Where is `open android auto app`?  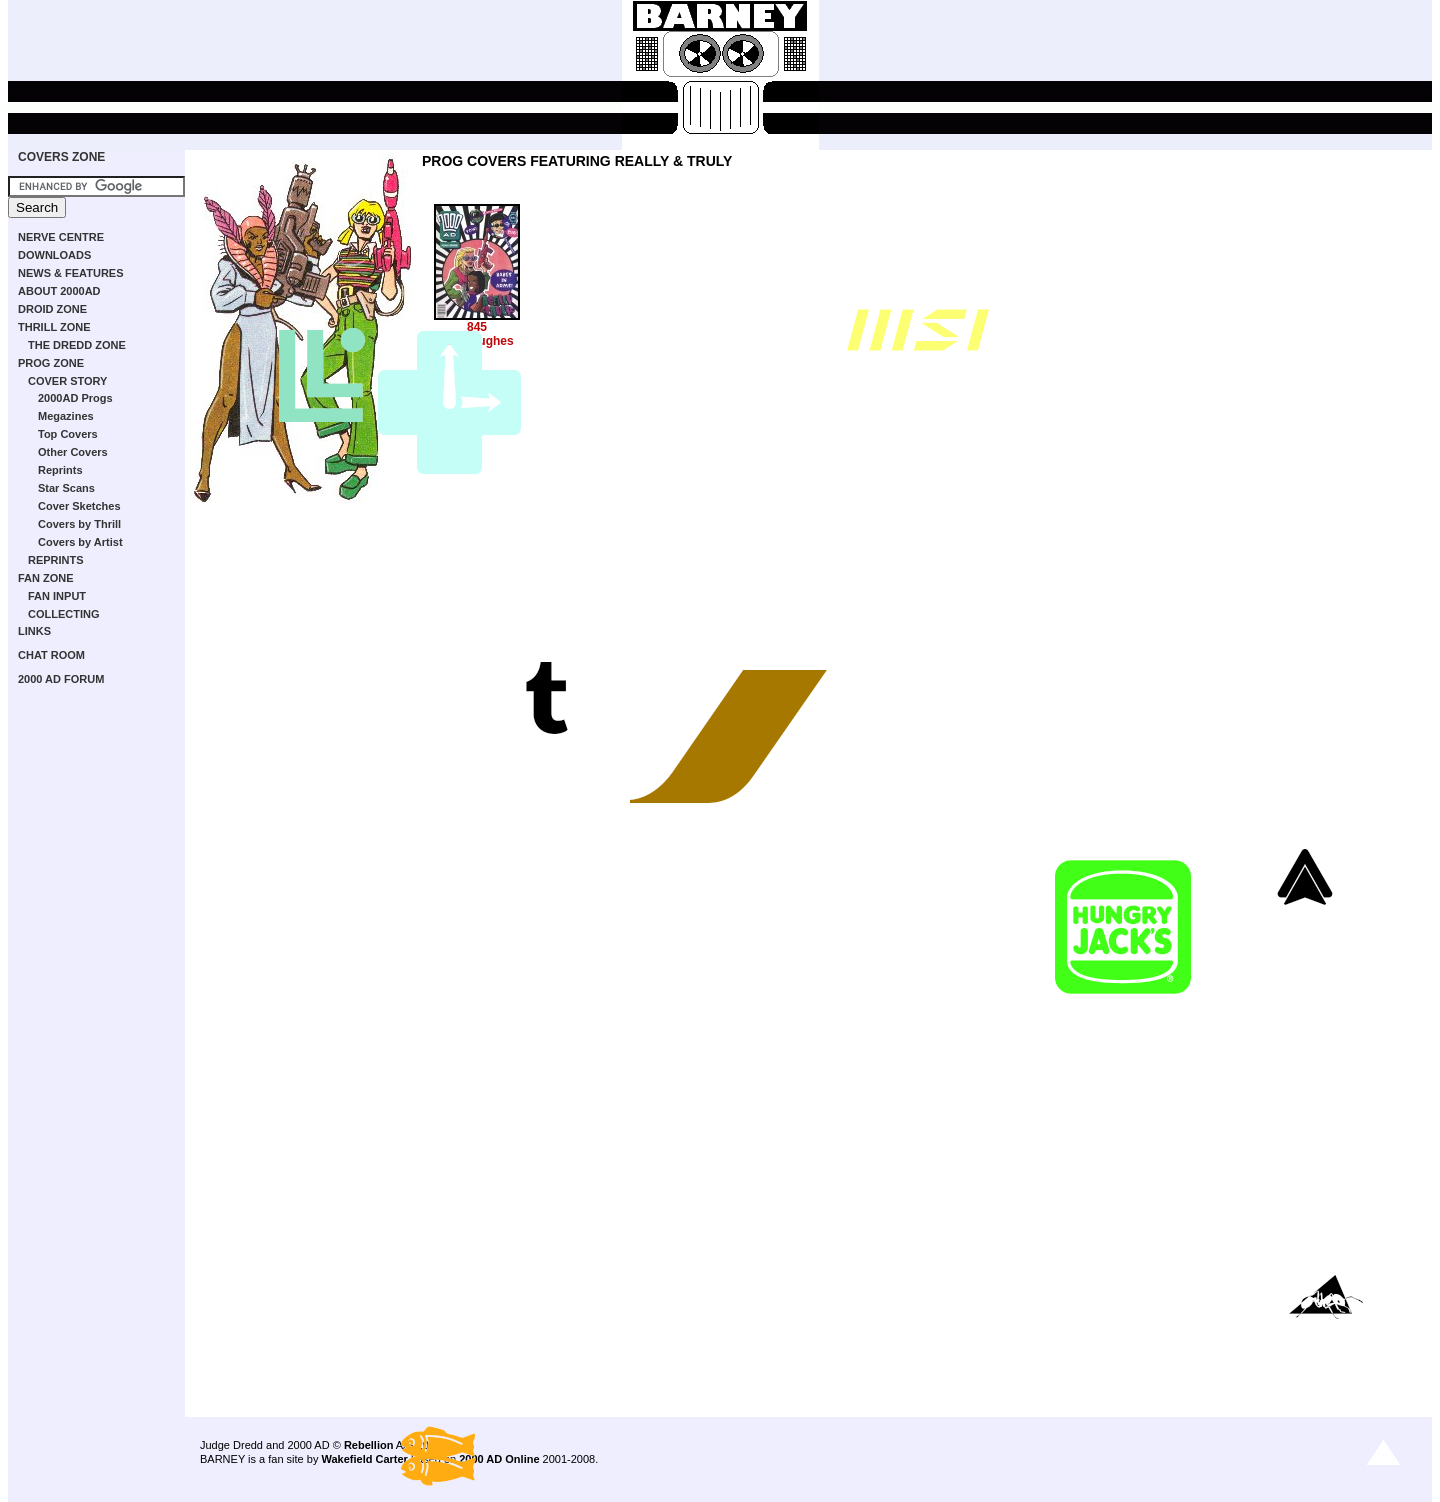
open android auto app is located at coordinates (1305, 877).